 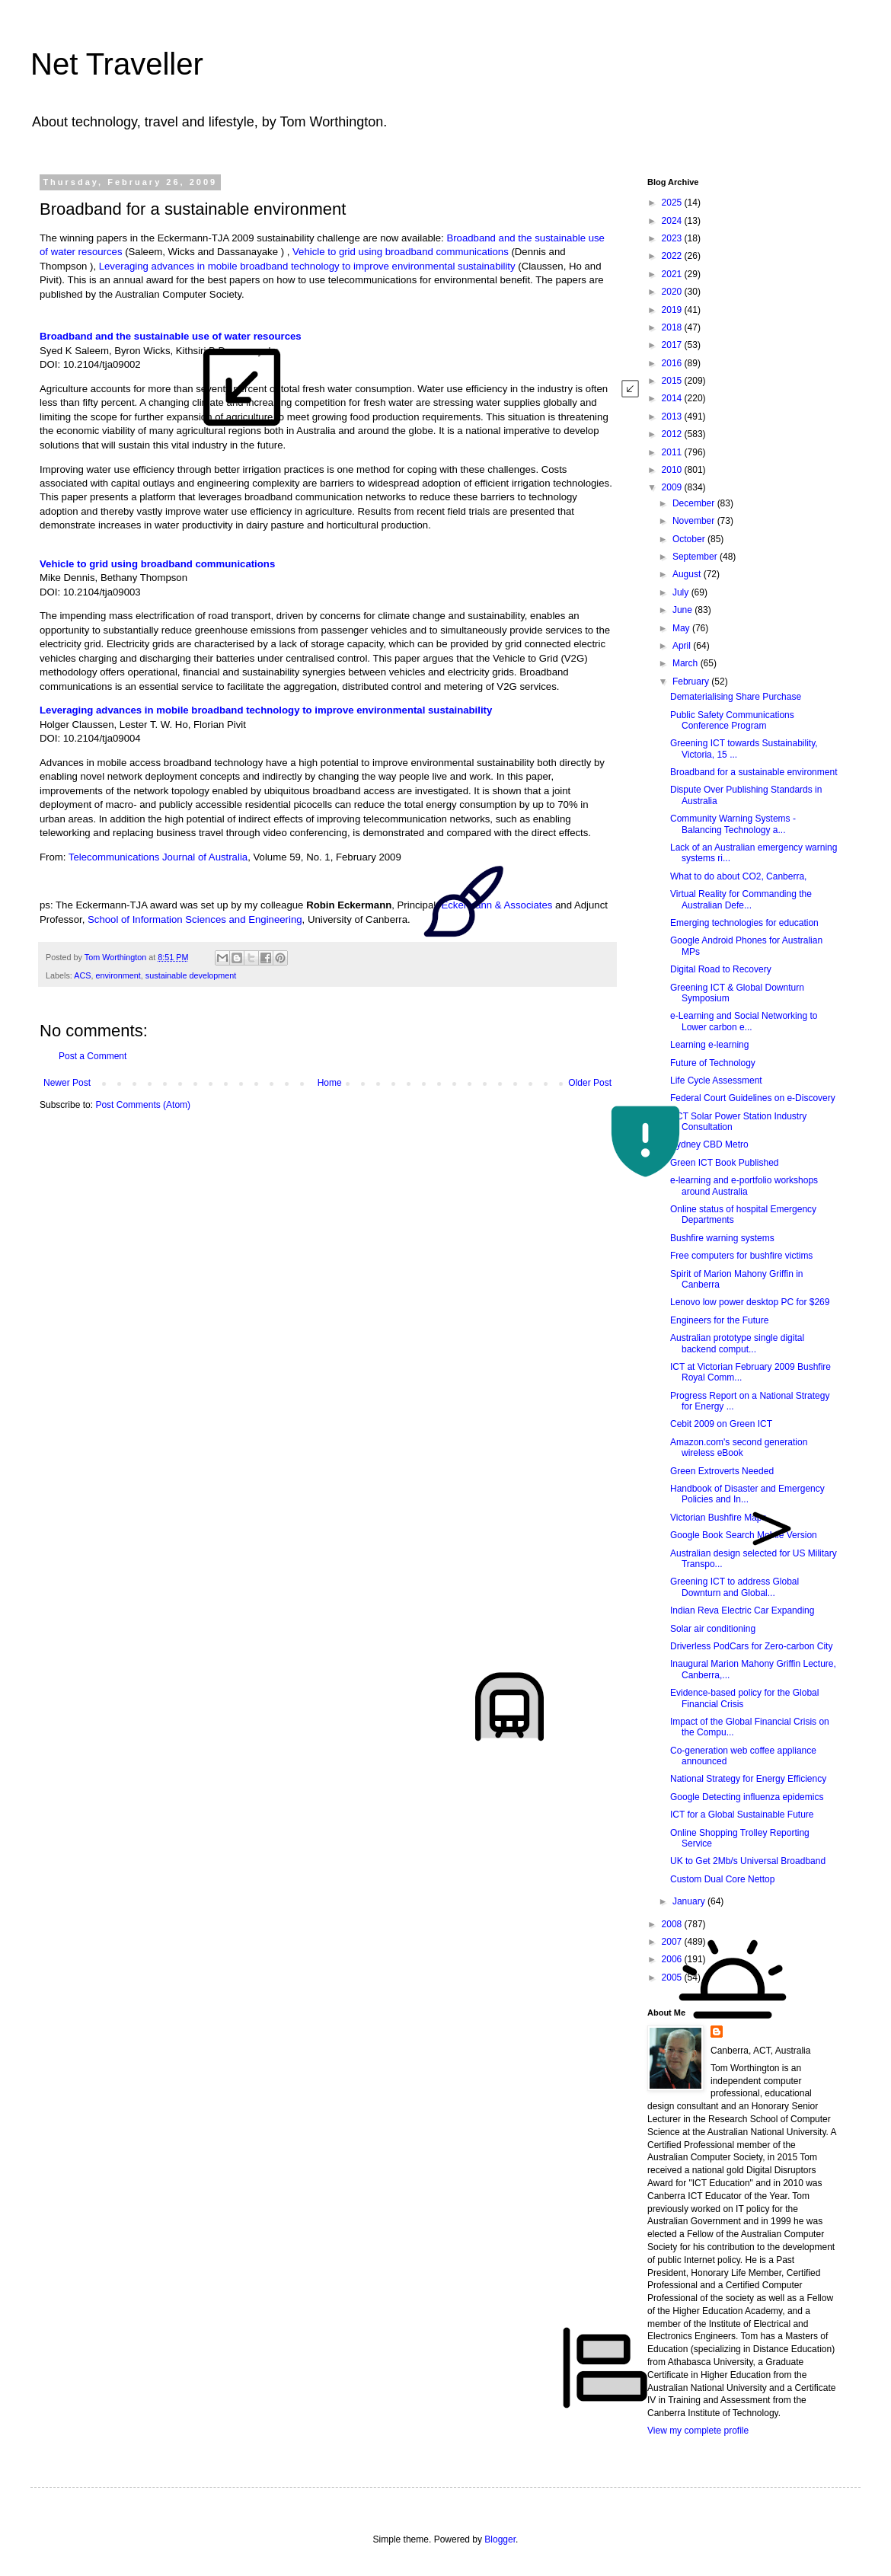 I want to click on navigate to the next item or page, so click(x=771, y=1528).